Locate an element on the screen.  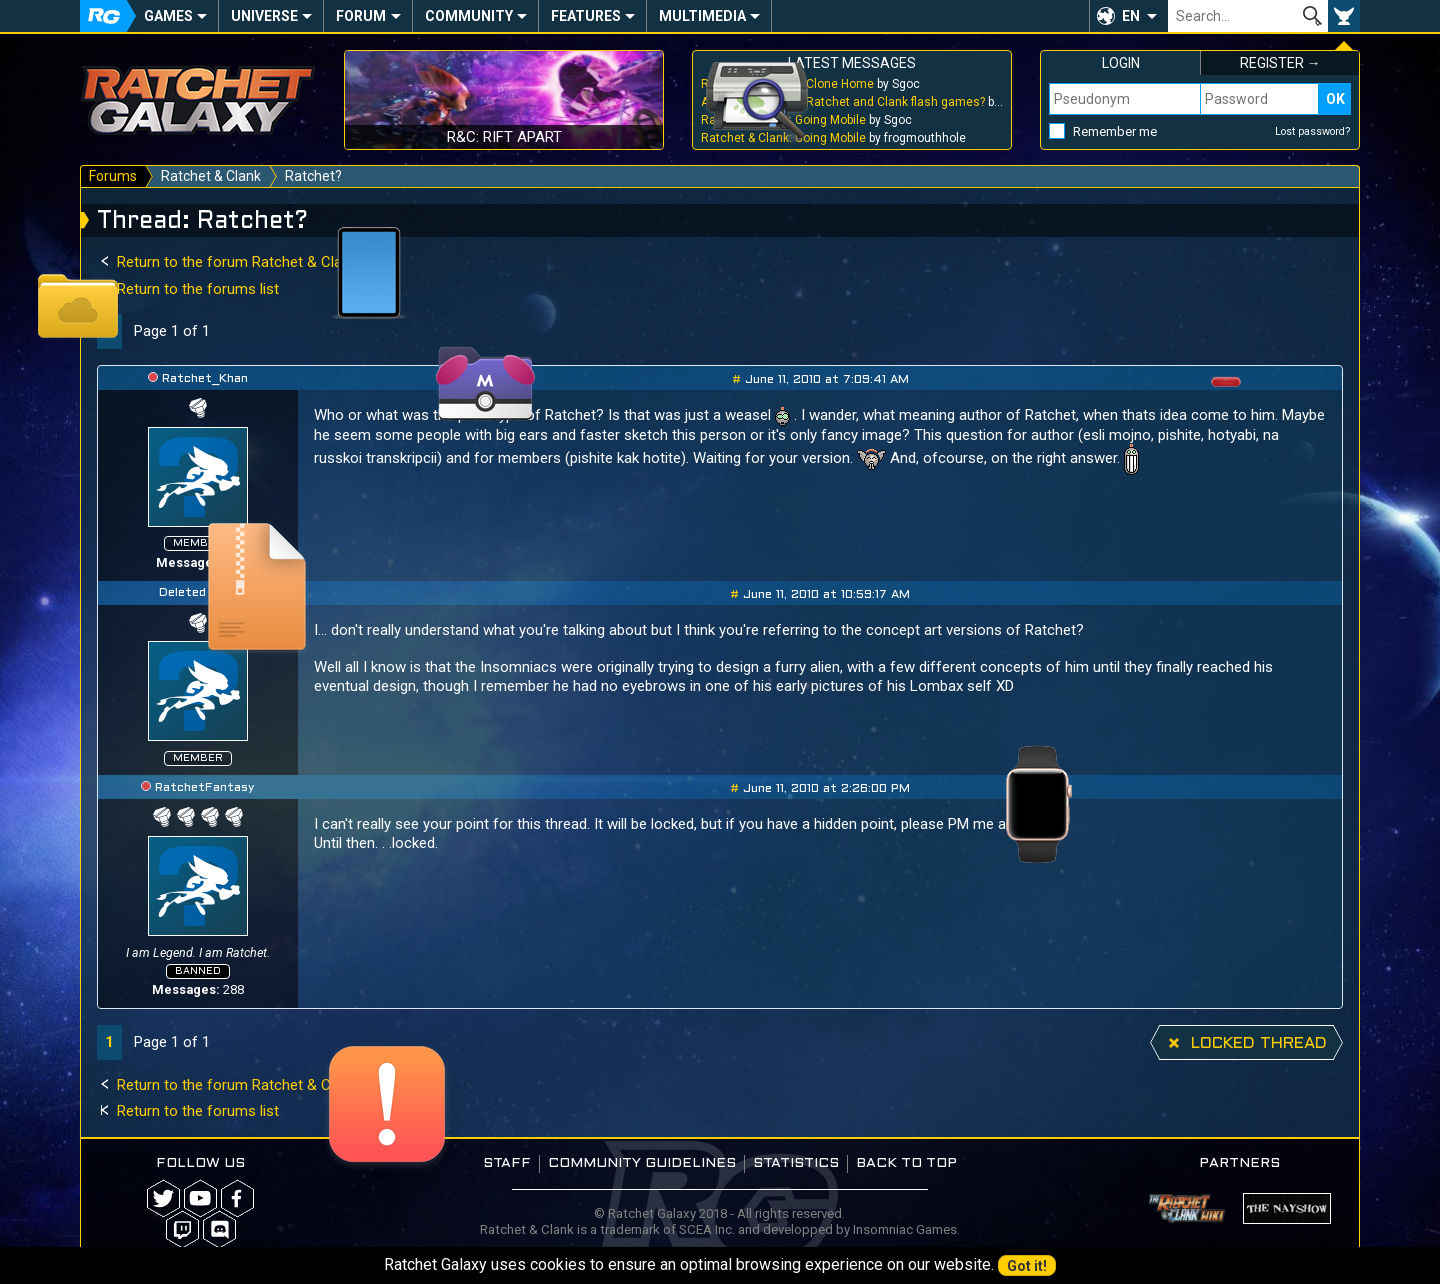
indicates an error has occurred is located at coordinates (387, 1107).